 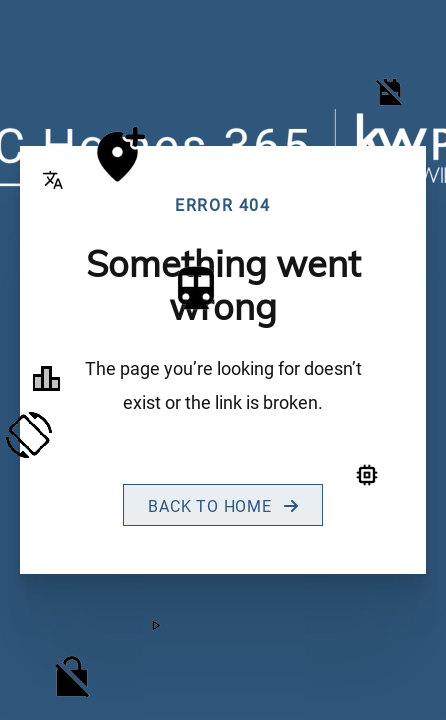 I want to click on add a new location pin to the map, so click(x=117, y=154).